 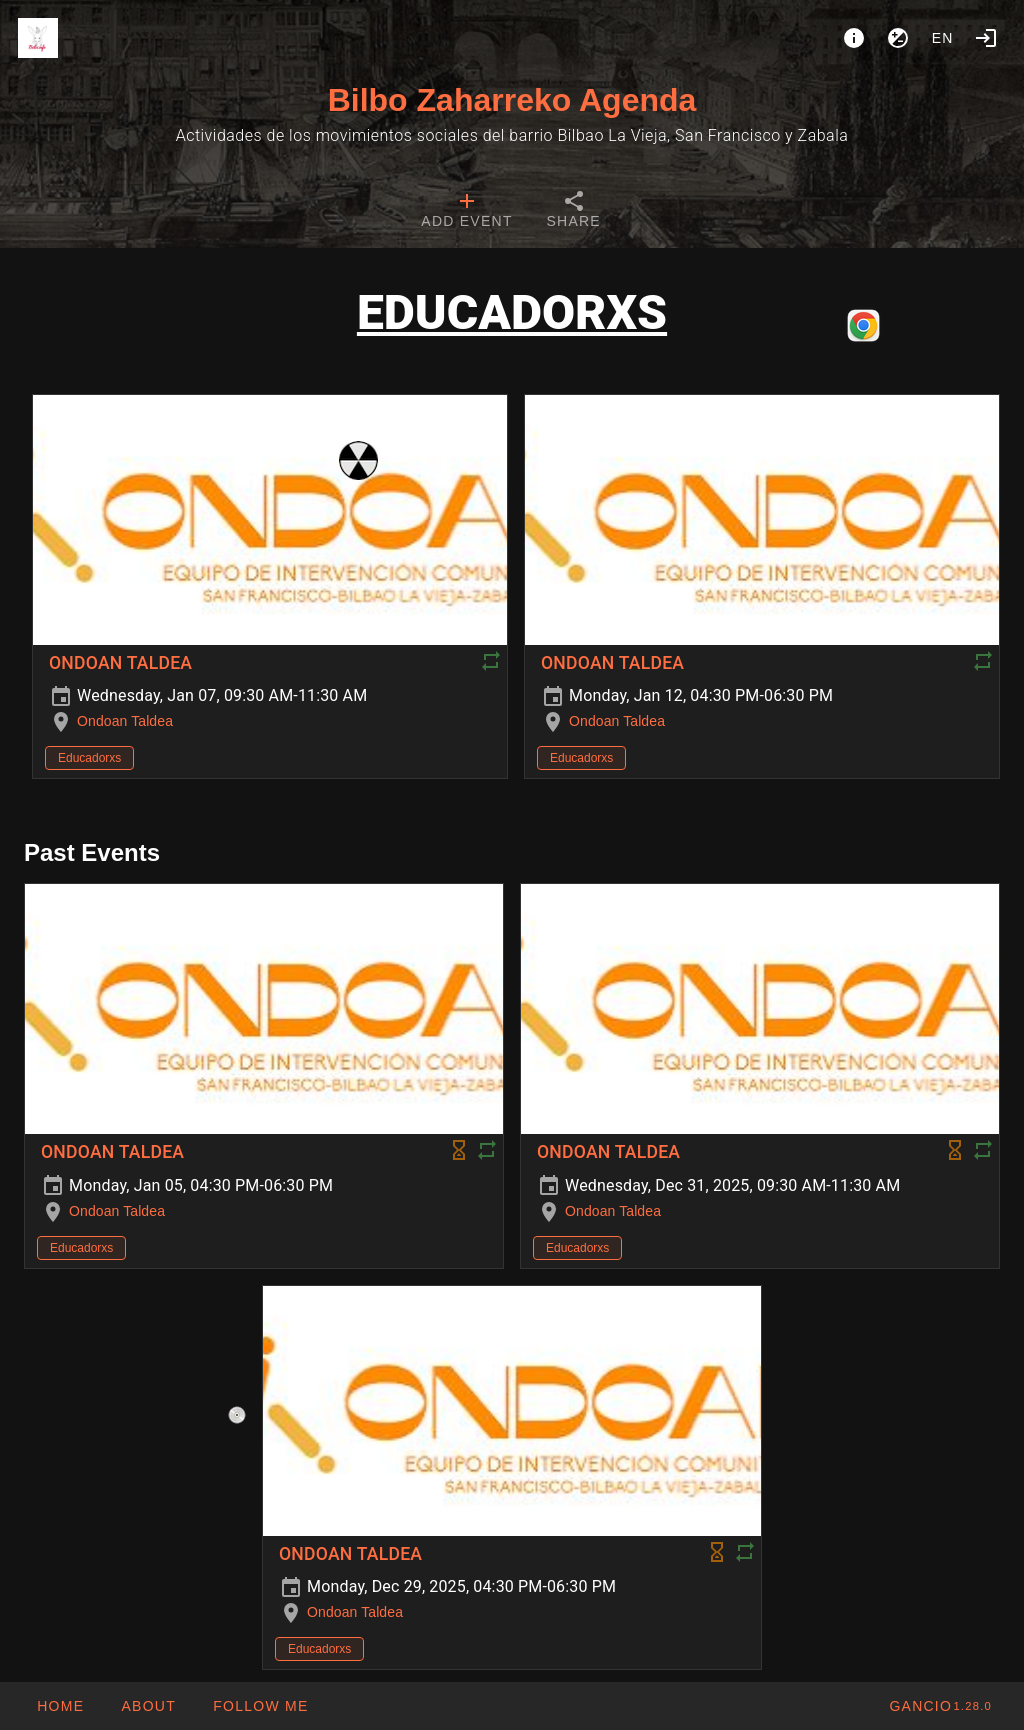 What do you see at coordinates (358, 460) in the screenshot?
I see `access the burn folder to prepare files for disc burning` at bounding box center [358, 460].